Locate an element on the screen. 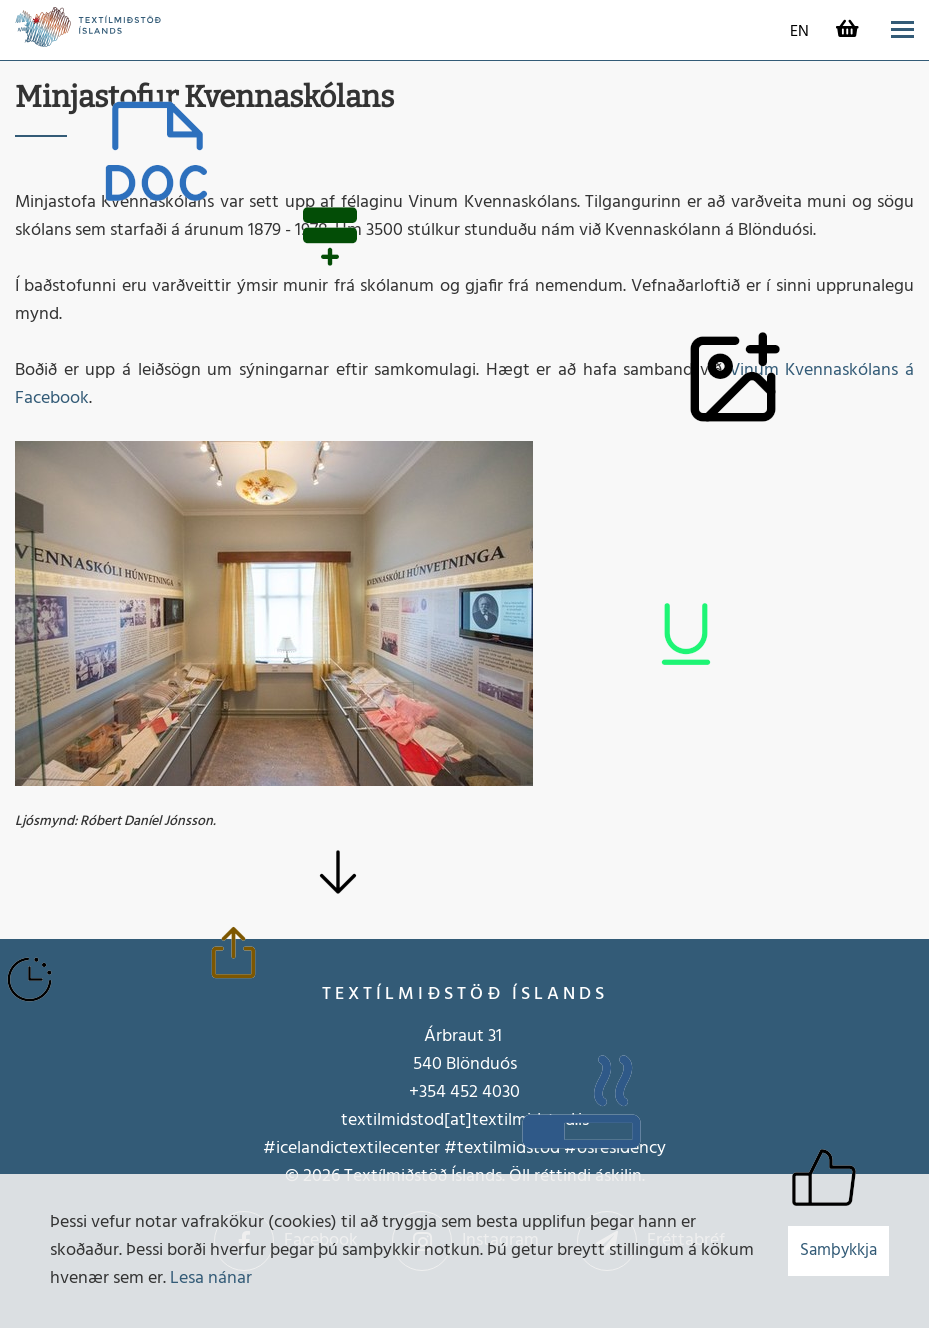 The height and width of the screenshot is (1328, 929). open a document file is located at coordinates (157, 155).